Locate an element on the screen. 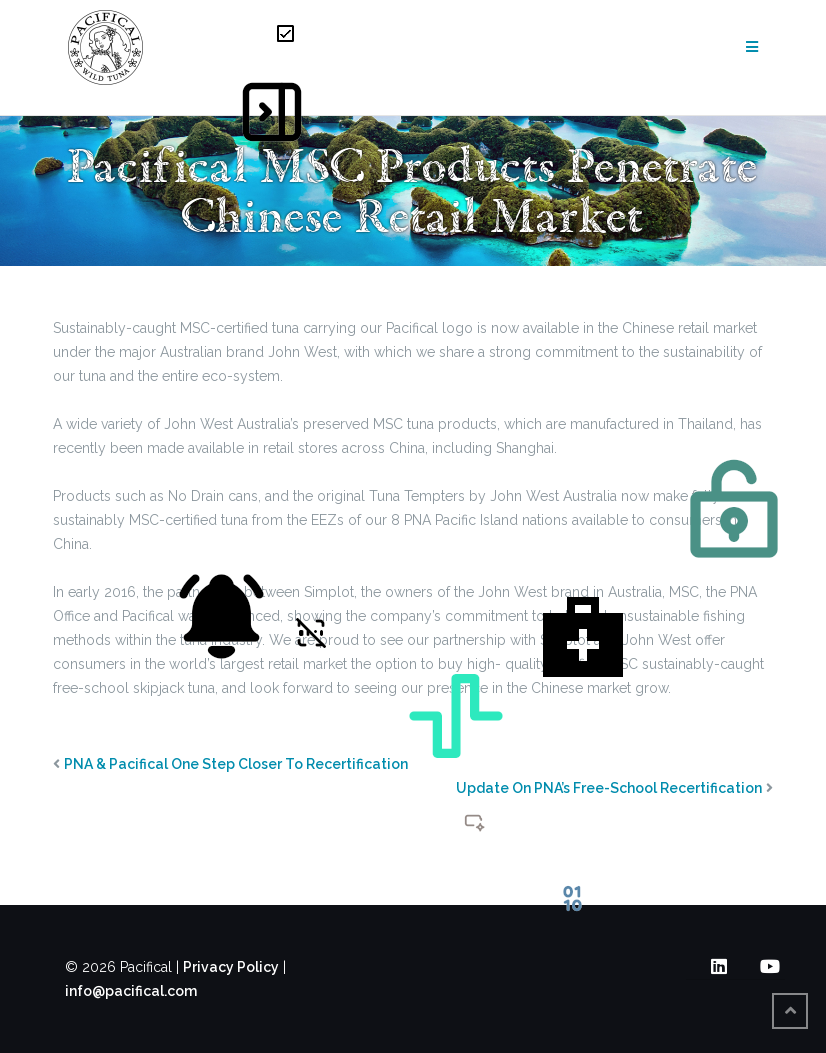  collapse the right sidebar panel is located at coordinates (272, 112).